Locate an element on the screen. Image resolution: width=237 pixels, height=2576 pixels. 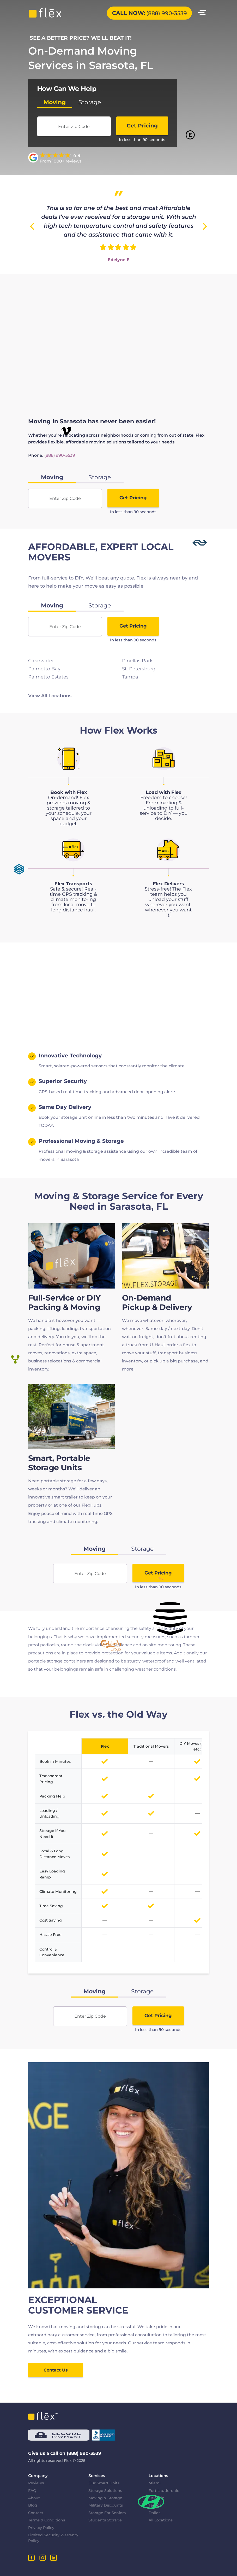
open the Expensify app is located at coordinates (190, 135).